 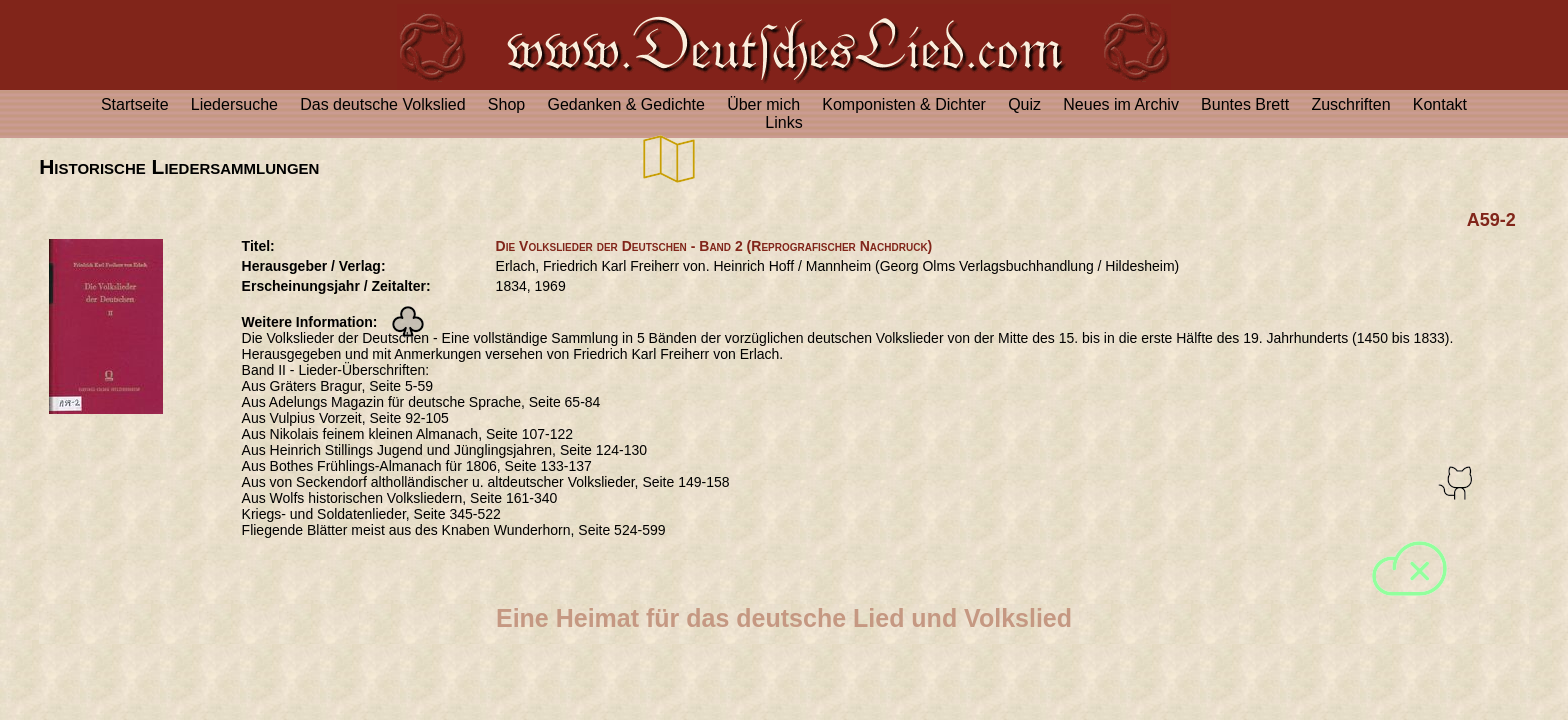 I want to click on view project on github, so click(x=1458, y=482).